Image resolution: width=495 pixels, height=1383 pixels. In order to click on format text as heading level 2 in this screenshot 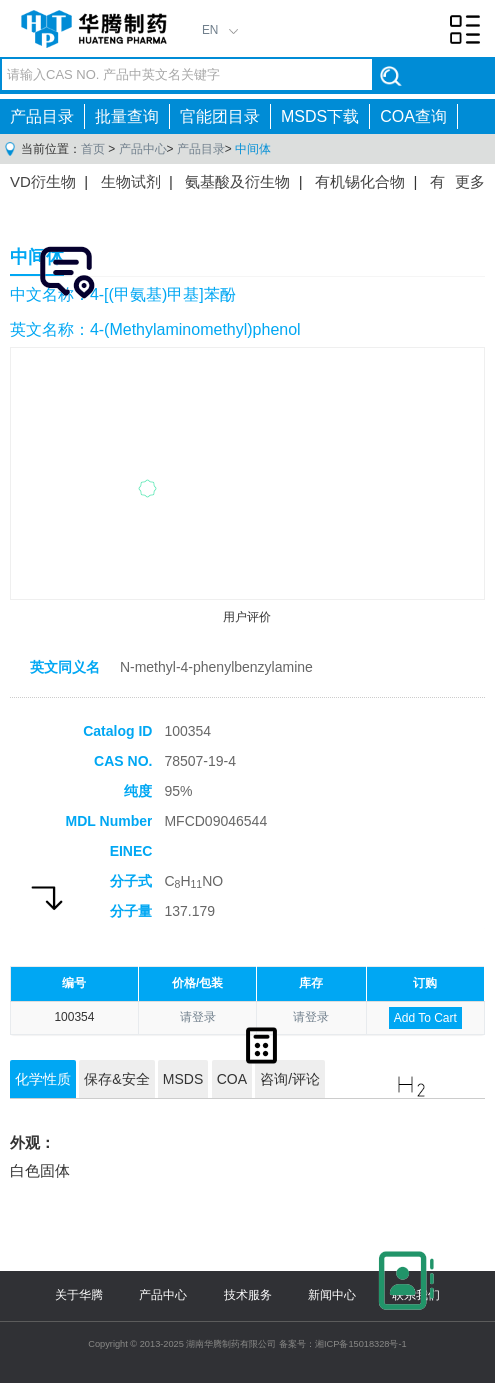, I will do `click(410, 1086)`.